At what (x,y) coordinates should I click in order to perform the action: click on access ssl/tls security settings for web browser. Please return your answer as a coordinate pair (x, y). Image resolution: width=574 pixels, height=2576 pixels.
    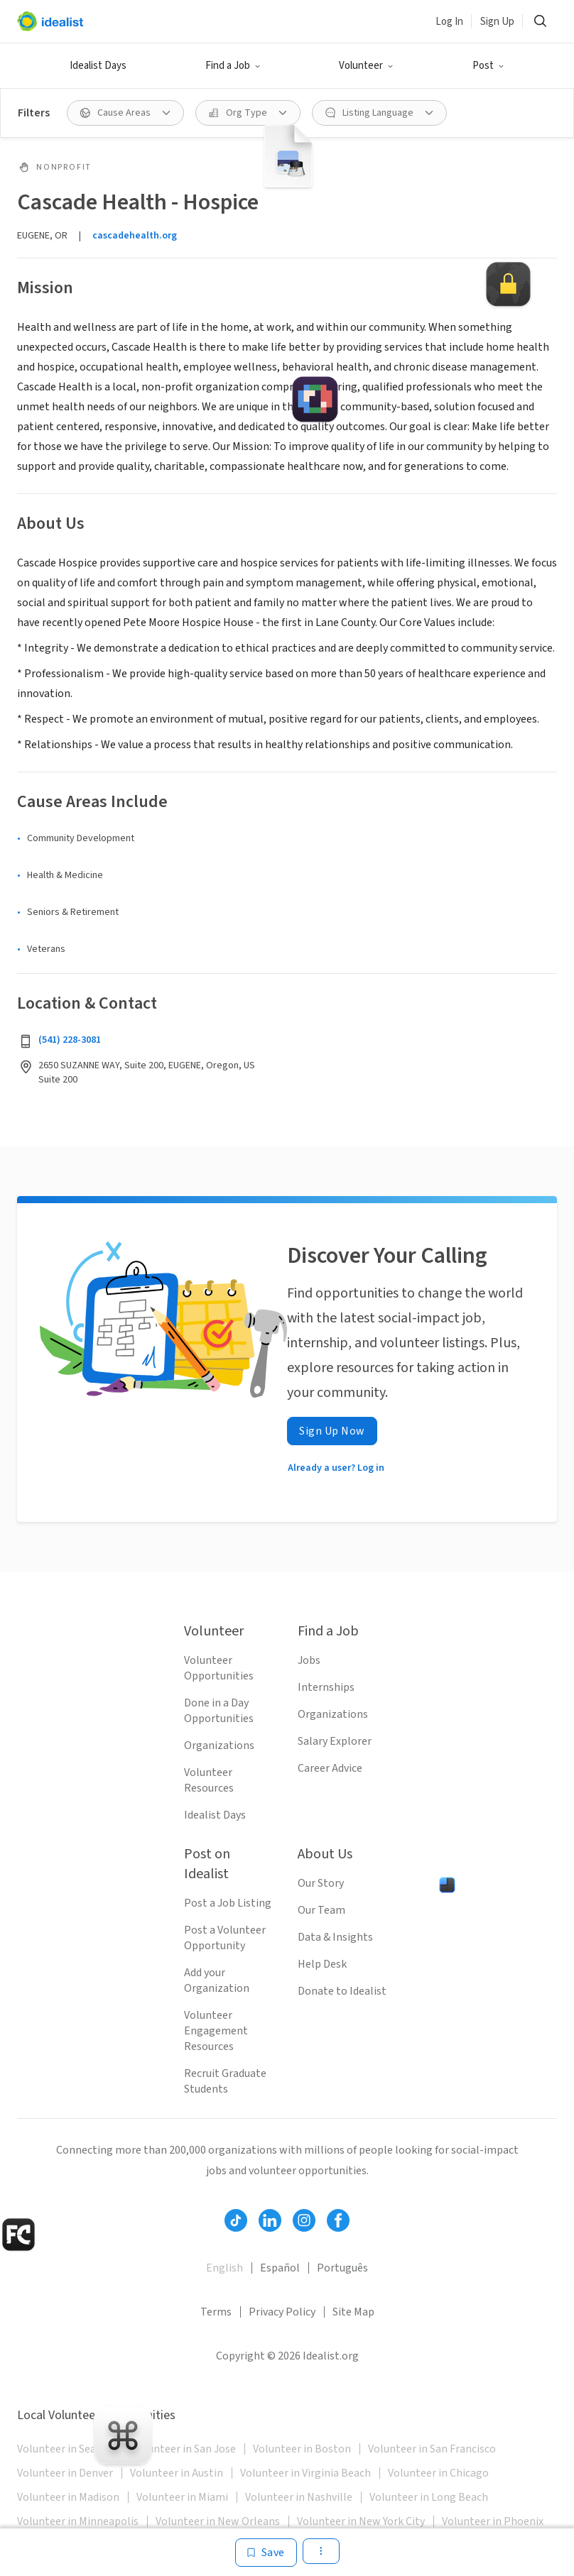
    Looking at the image, I should click on (508, 285).